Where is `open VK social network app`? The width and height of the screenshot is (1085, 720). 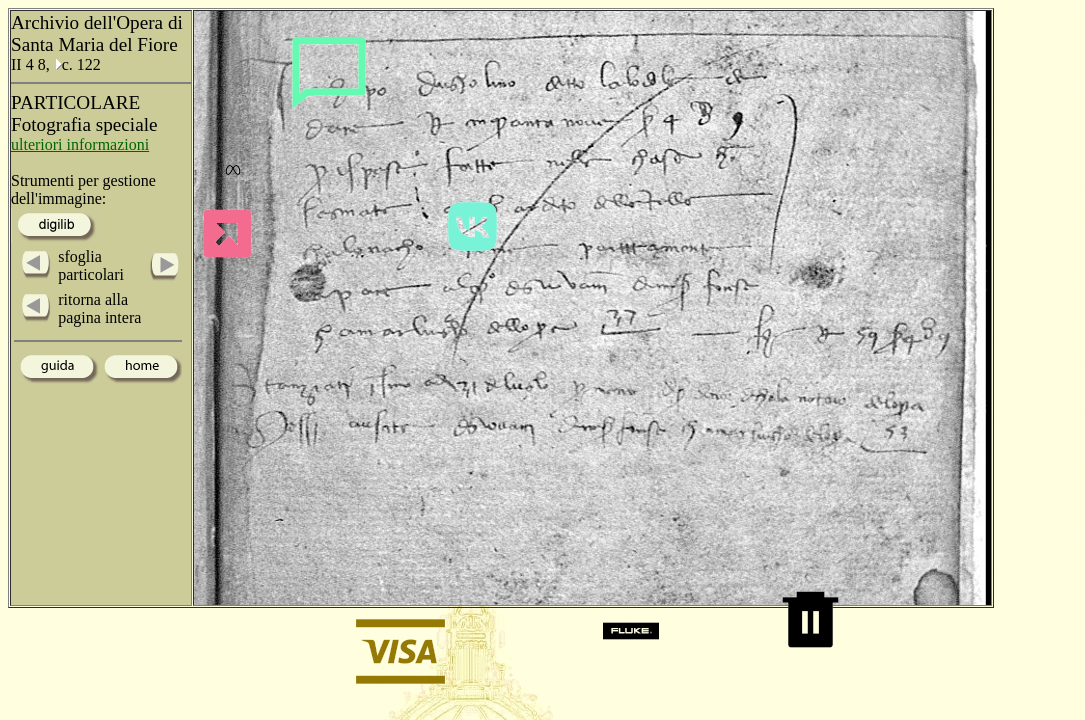 open VK social network app is located at coordinates (472, 226).